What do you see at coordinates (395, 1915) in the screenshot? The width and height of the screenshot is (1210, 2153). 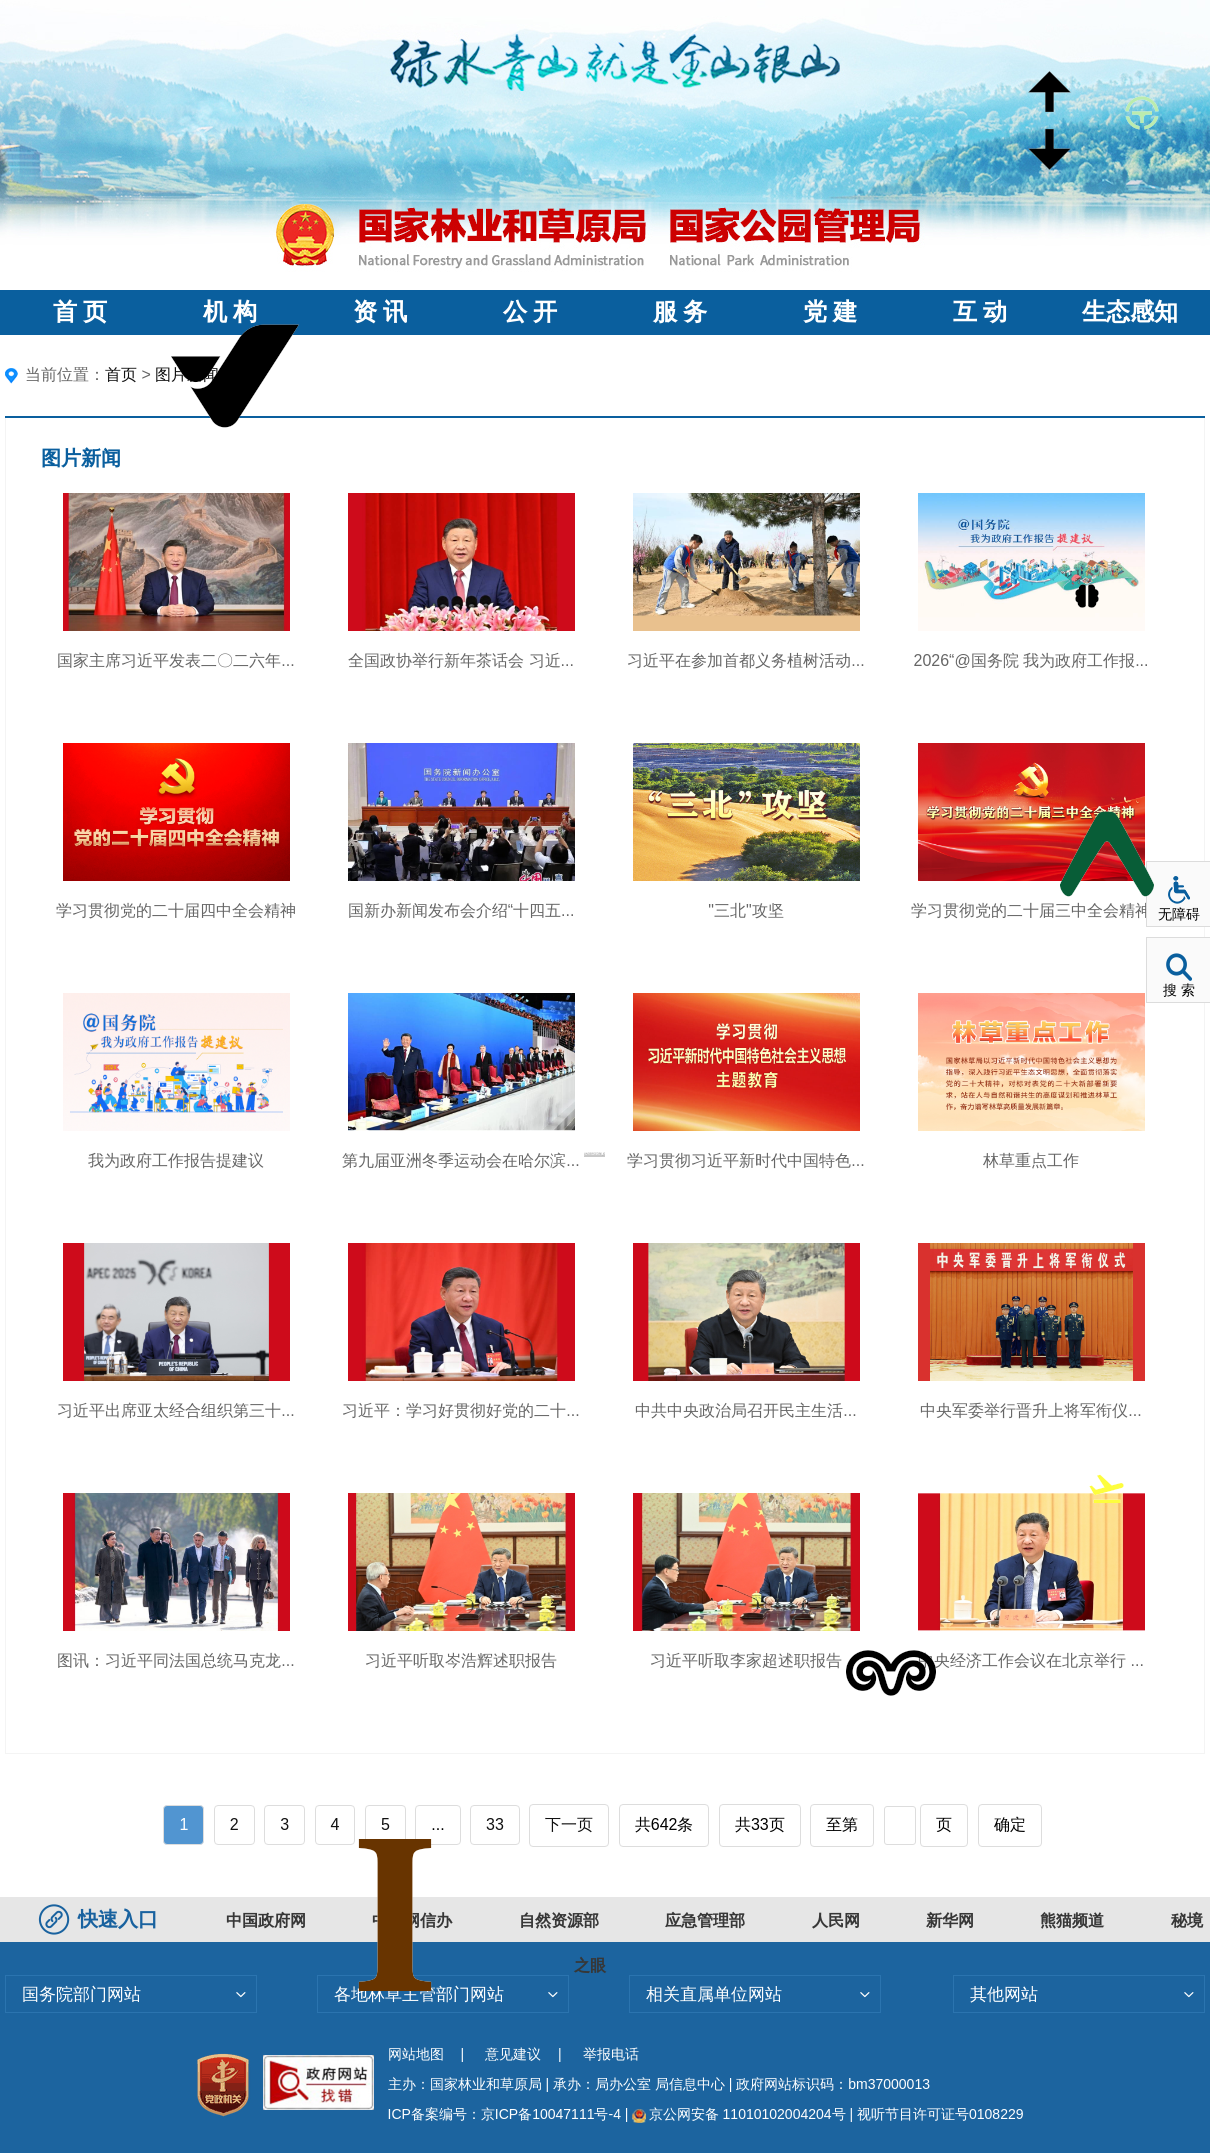 I see `open instapaper app` at bounding box center [395, 1915].